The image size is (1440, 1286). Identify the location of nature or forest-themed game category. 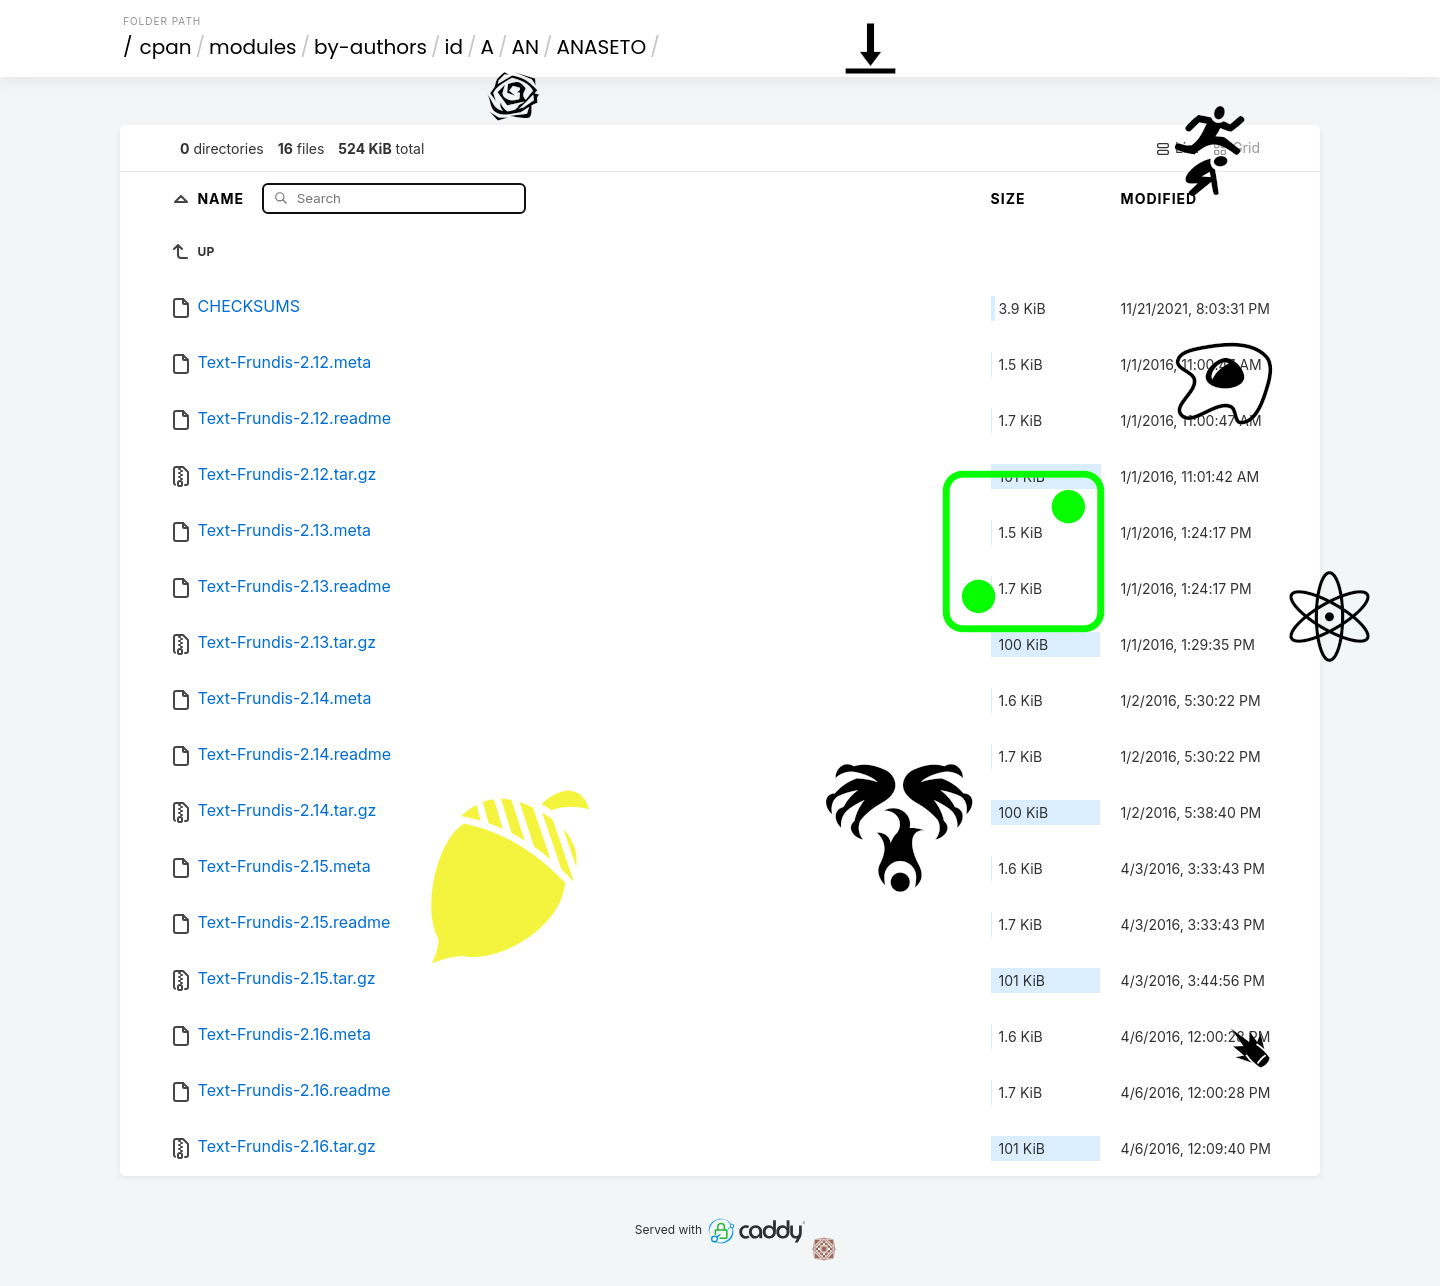
(507, 877).